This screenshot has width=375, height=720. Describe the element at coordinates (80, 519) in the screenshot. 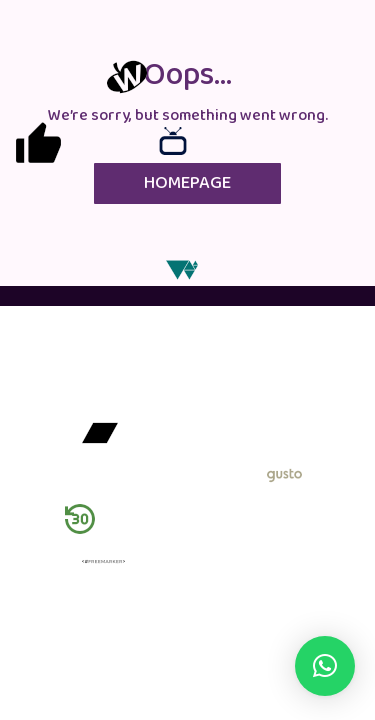

I see `rewind 30 seconds` at that location.